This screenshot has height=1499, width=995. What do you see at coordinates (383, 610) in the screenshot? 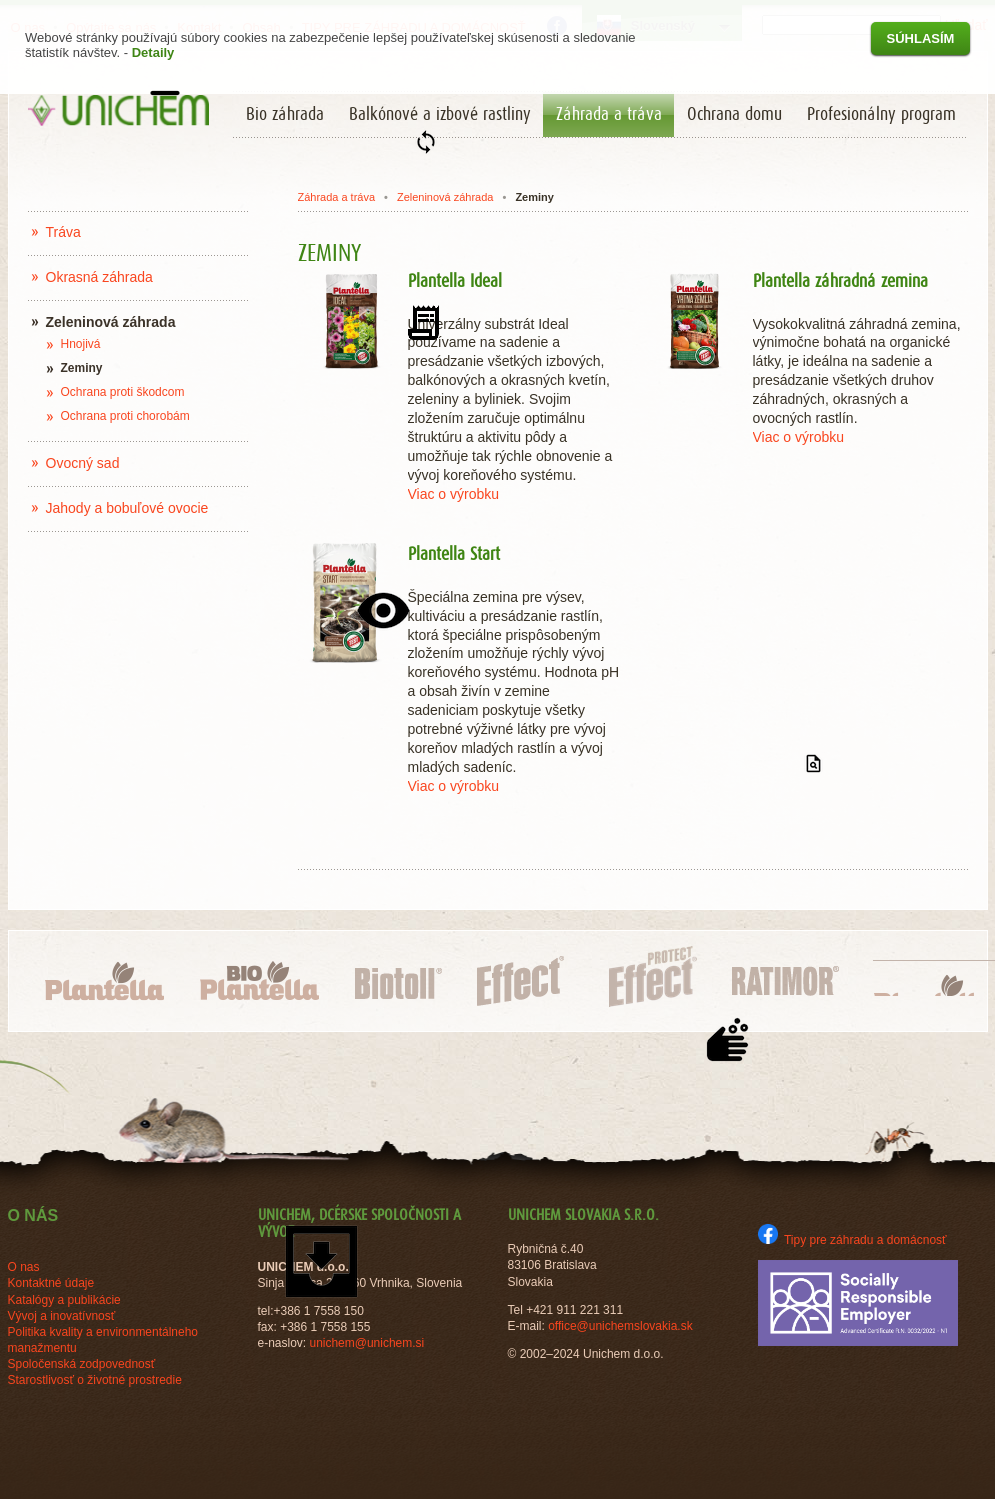
I see `view or preview content` at bounding box center [383, 610].